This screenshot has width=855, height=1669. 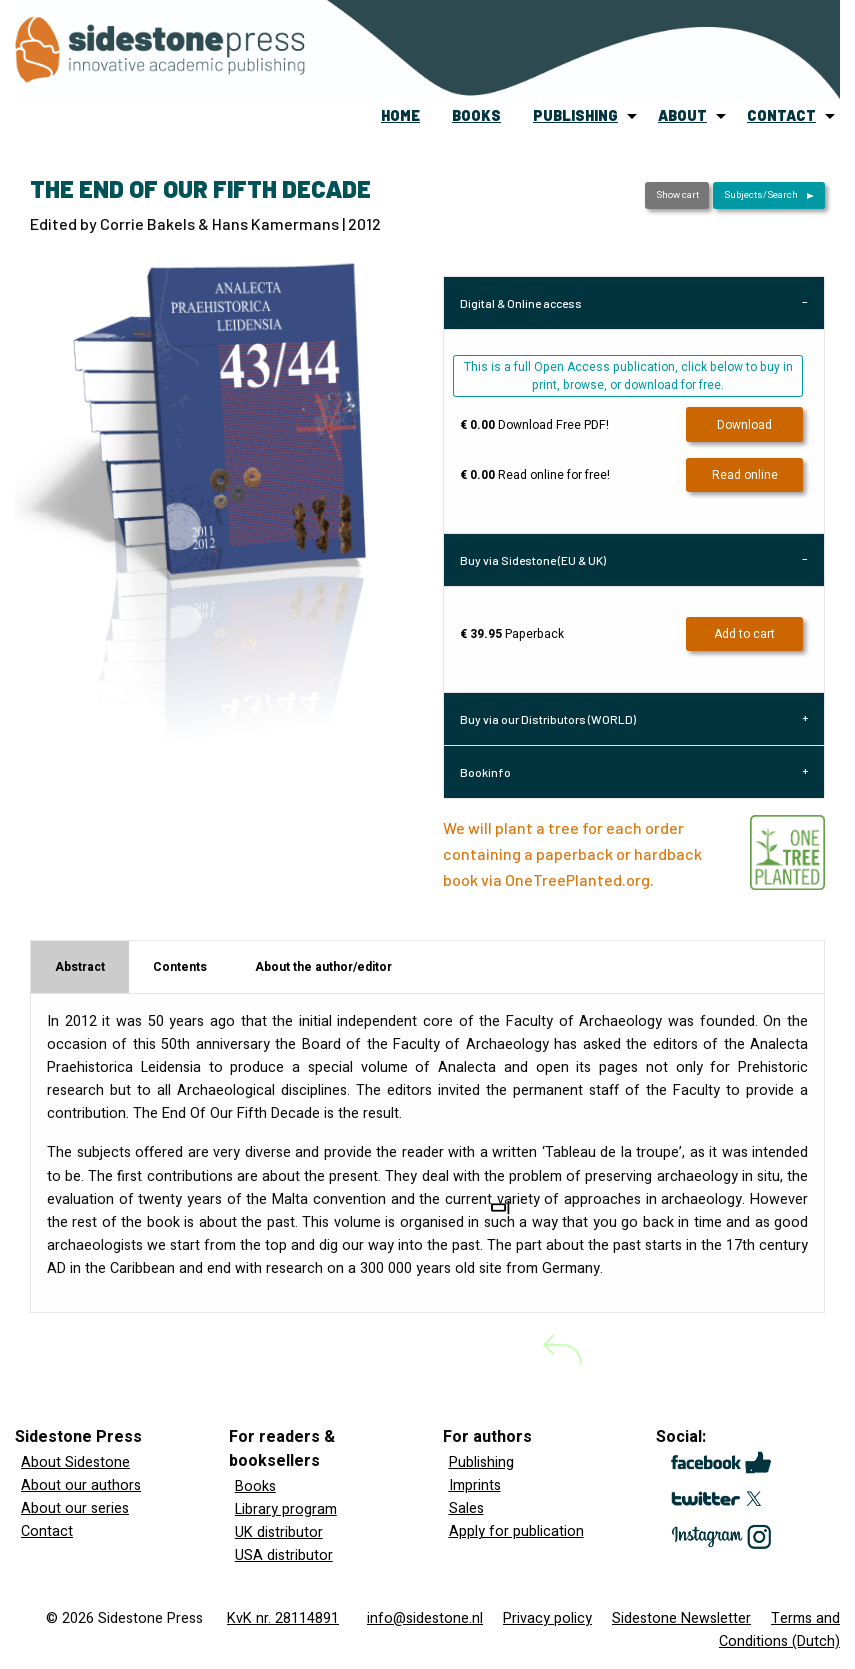 I want to click on reply to a message, so click(x=562, y=1349).